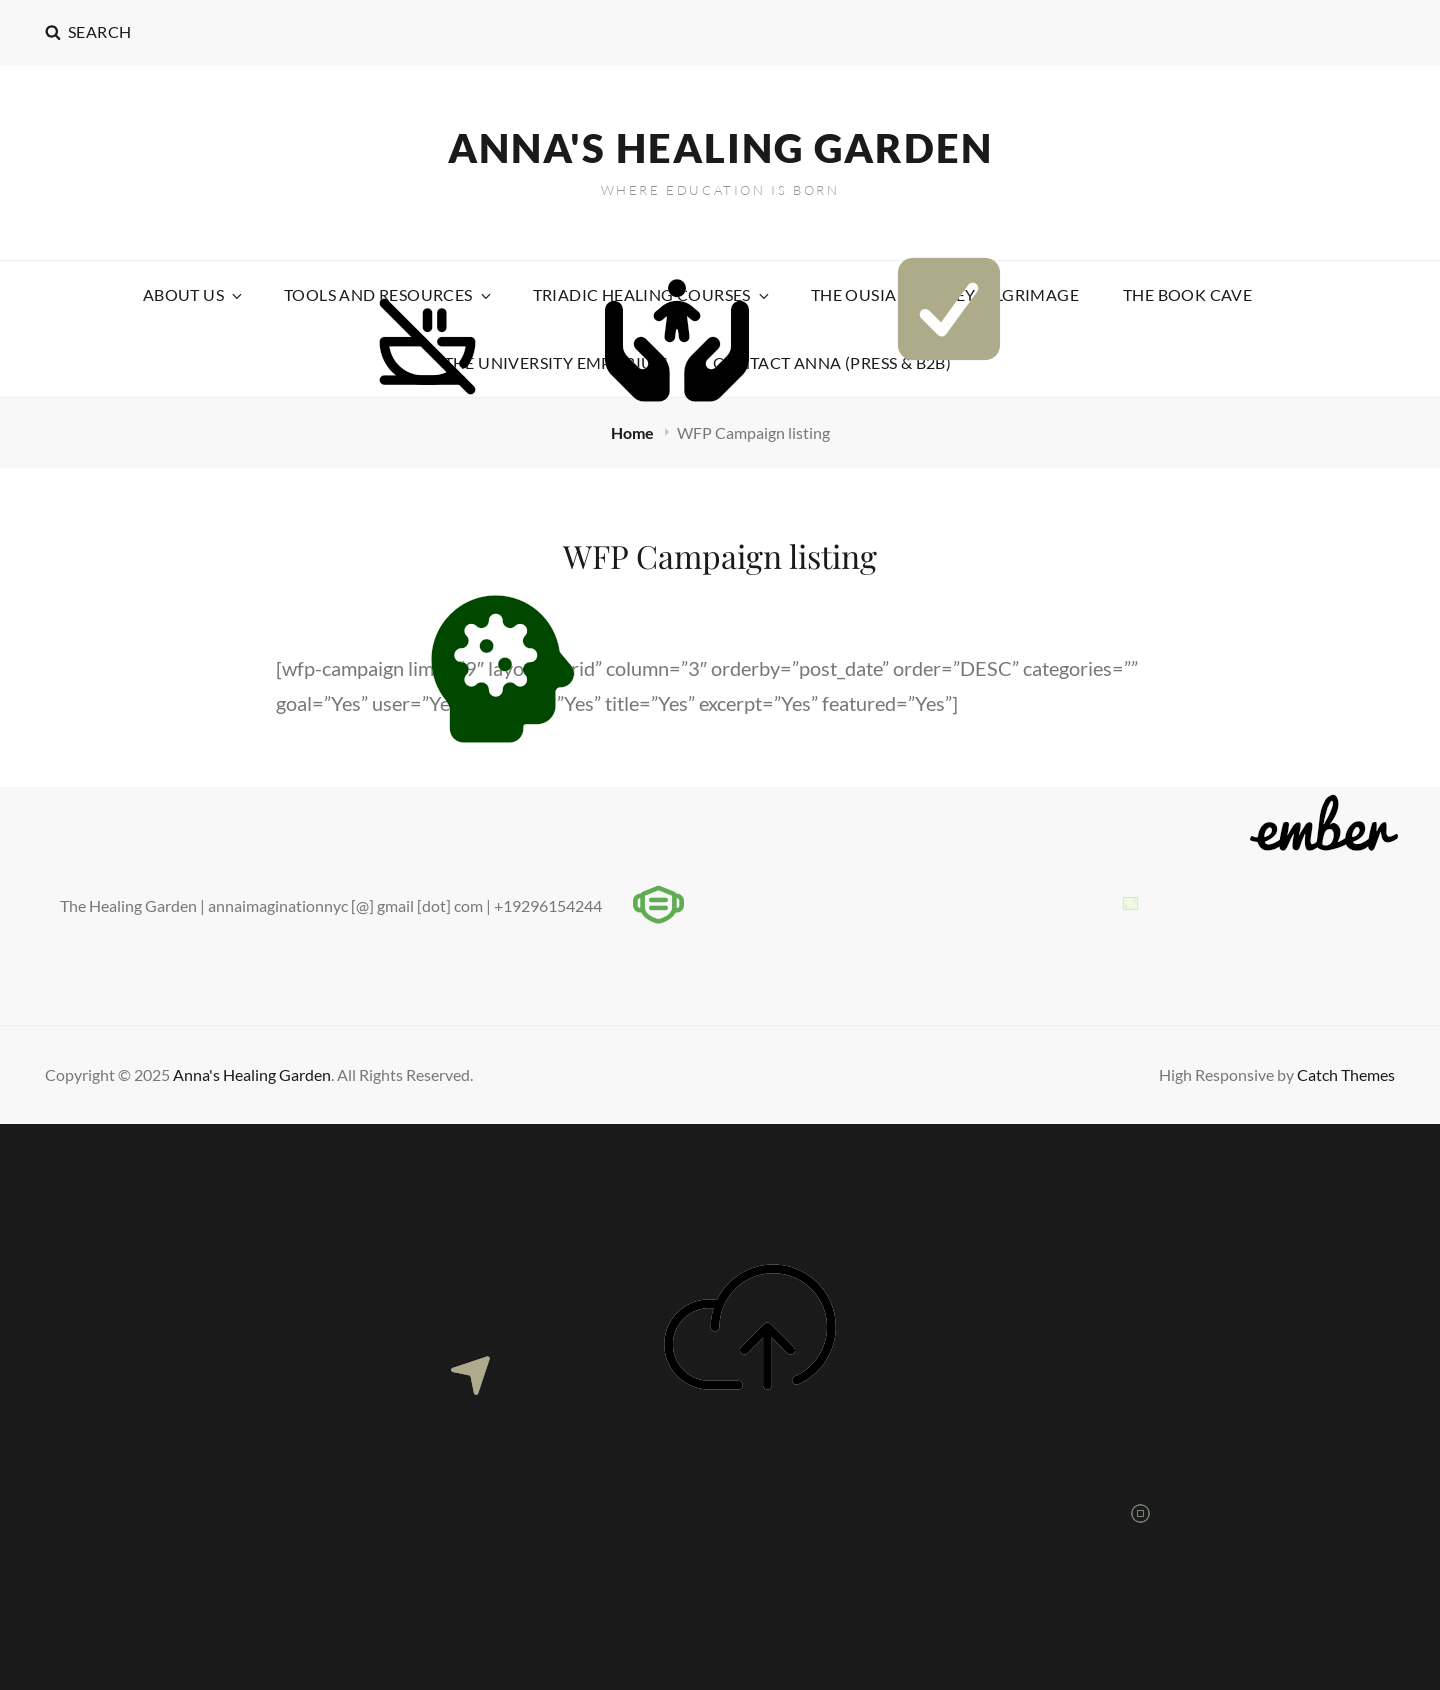  What do you see at coordinates (750, 1327) in the screenshot?
I see `upload file to cloud storage` at bounding box center [750, 1327].